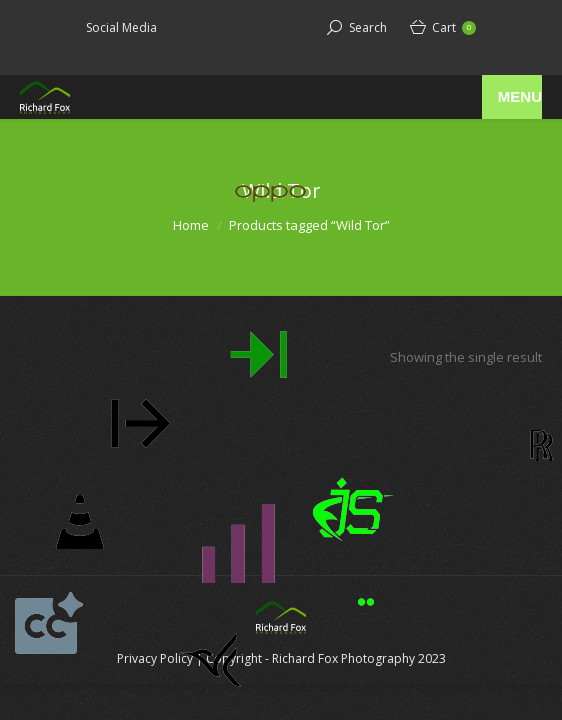 This screenshot has height=720, width=562. Describe the element at coordinates (139, 423) in the screenshot. I see `expand panel to the right` at that location.